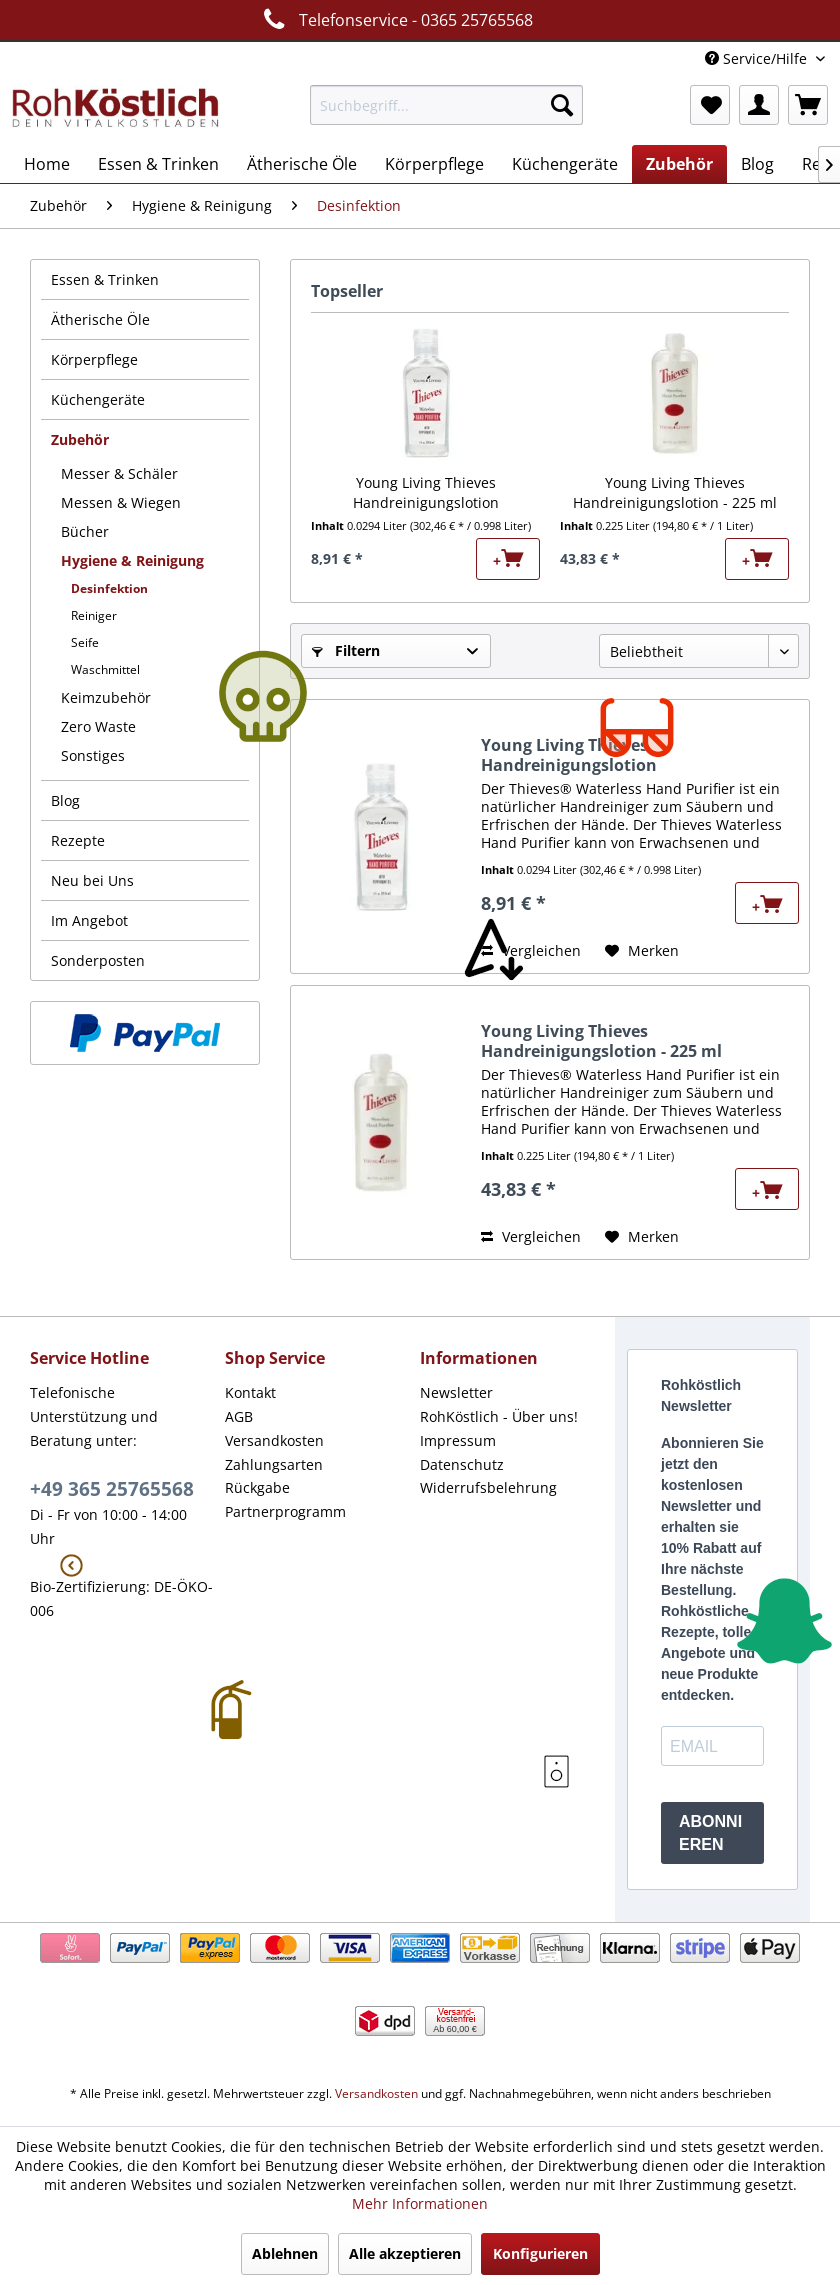  Describe the element at coordinates (263, 698) in the screenshot. I see `indicates danger or fatal error` at that location.